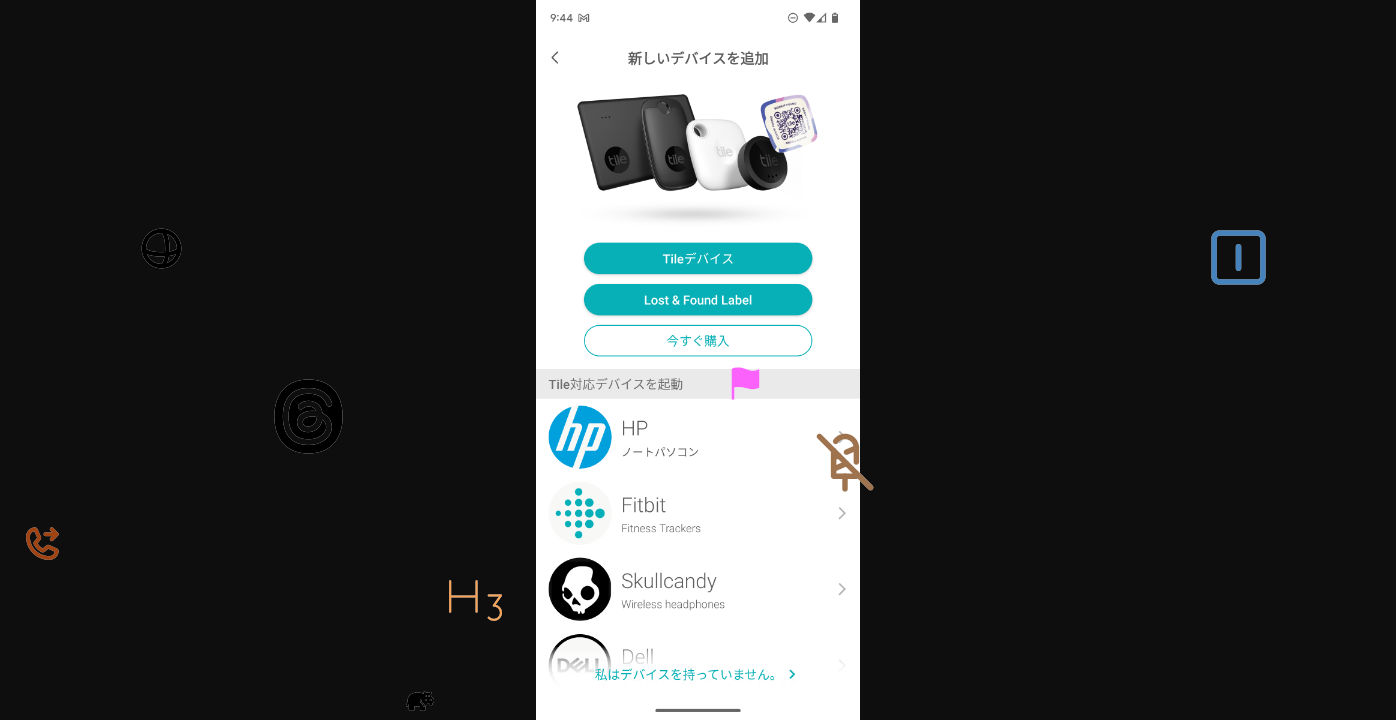  I want to click on access information or details, so click(1238, 257).